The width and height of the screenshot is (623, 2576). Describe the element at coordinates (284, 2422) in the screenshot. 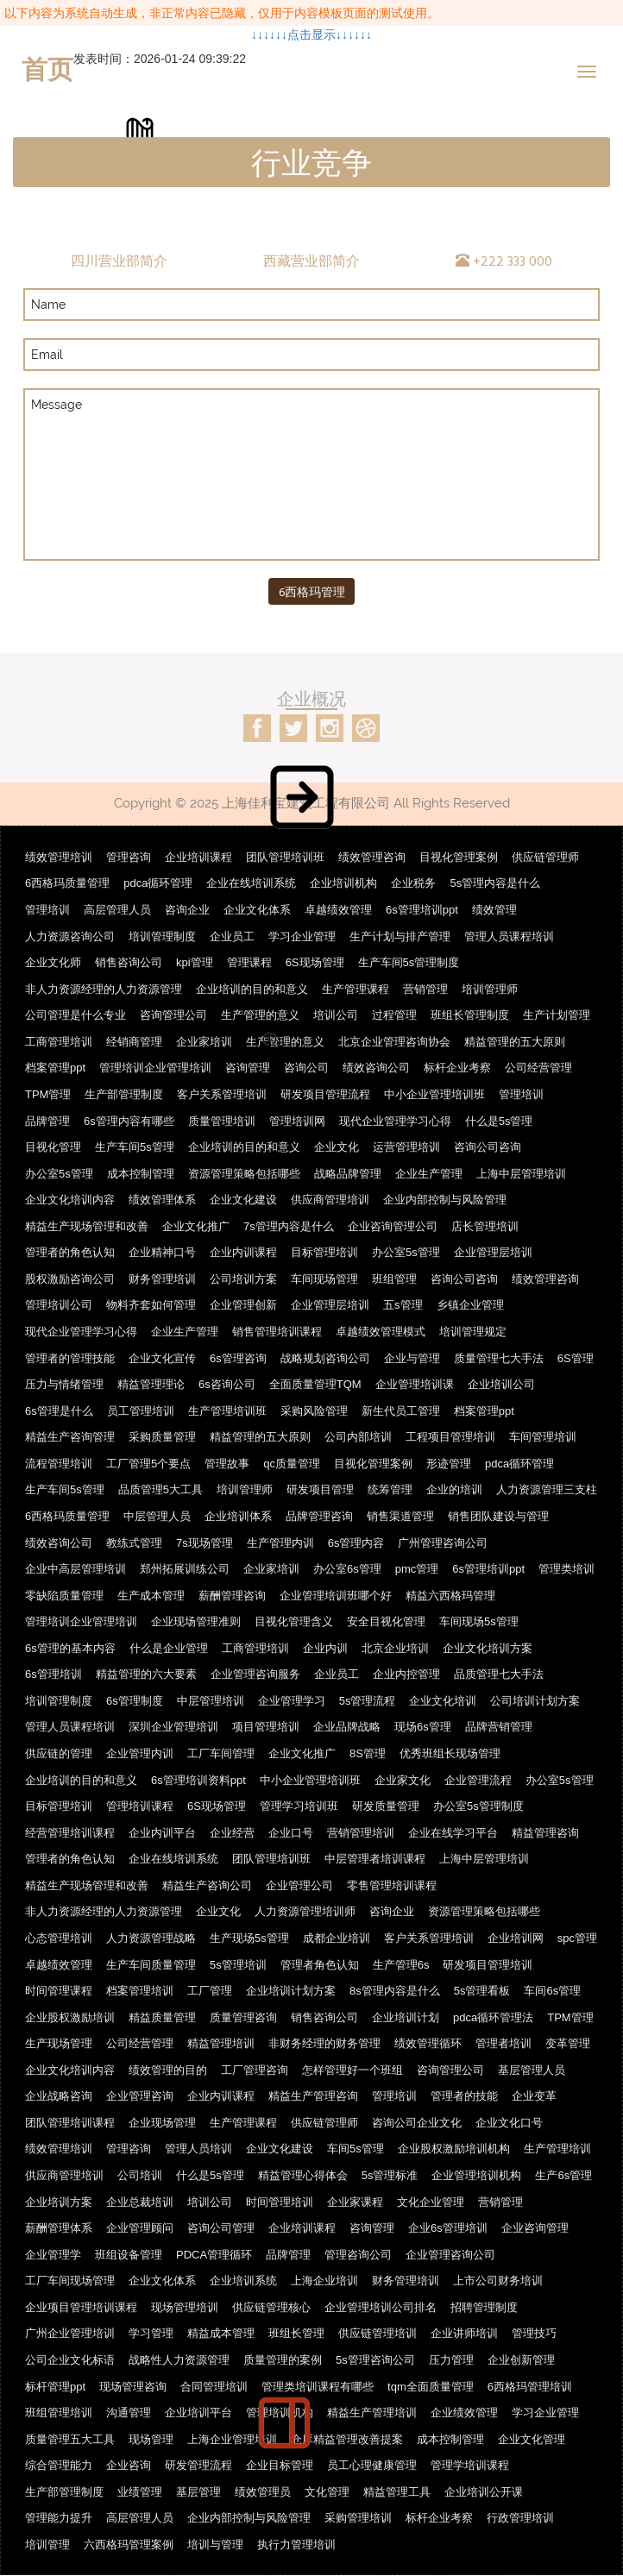

I see `toggle right sidebar panel` at that location.